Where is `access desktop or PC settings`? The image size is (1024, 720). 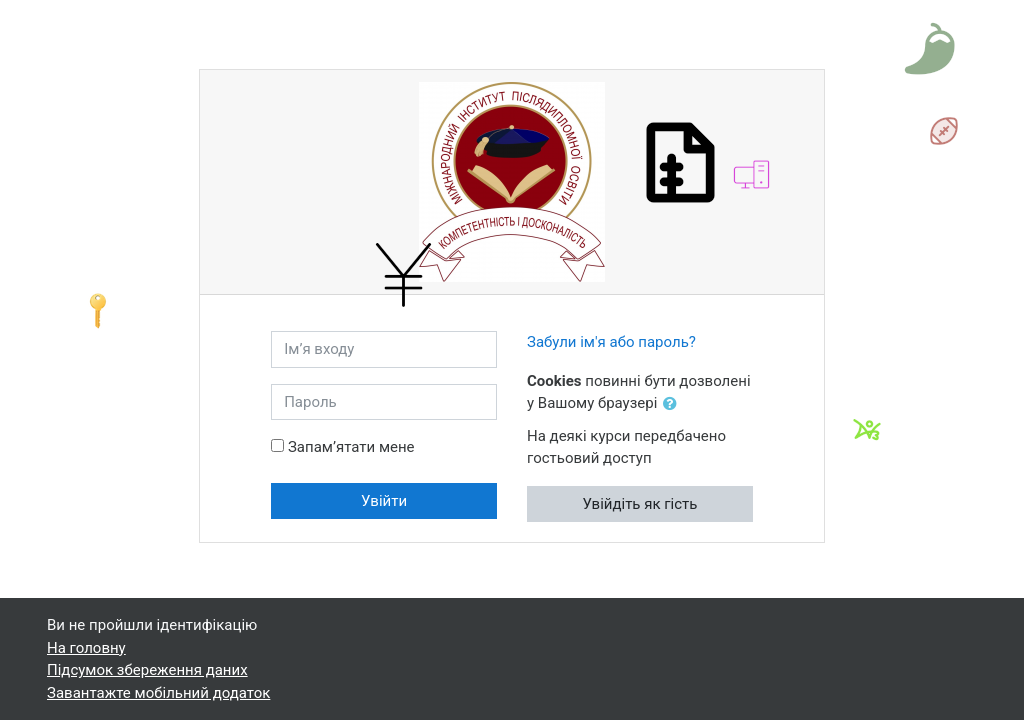 access desktop or PC settings is located at coordinates (751, 174).